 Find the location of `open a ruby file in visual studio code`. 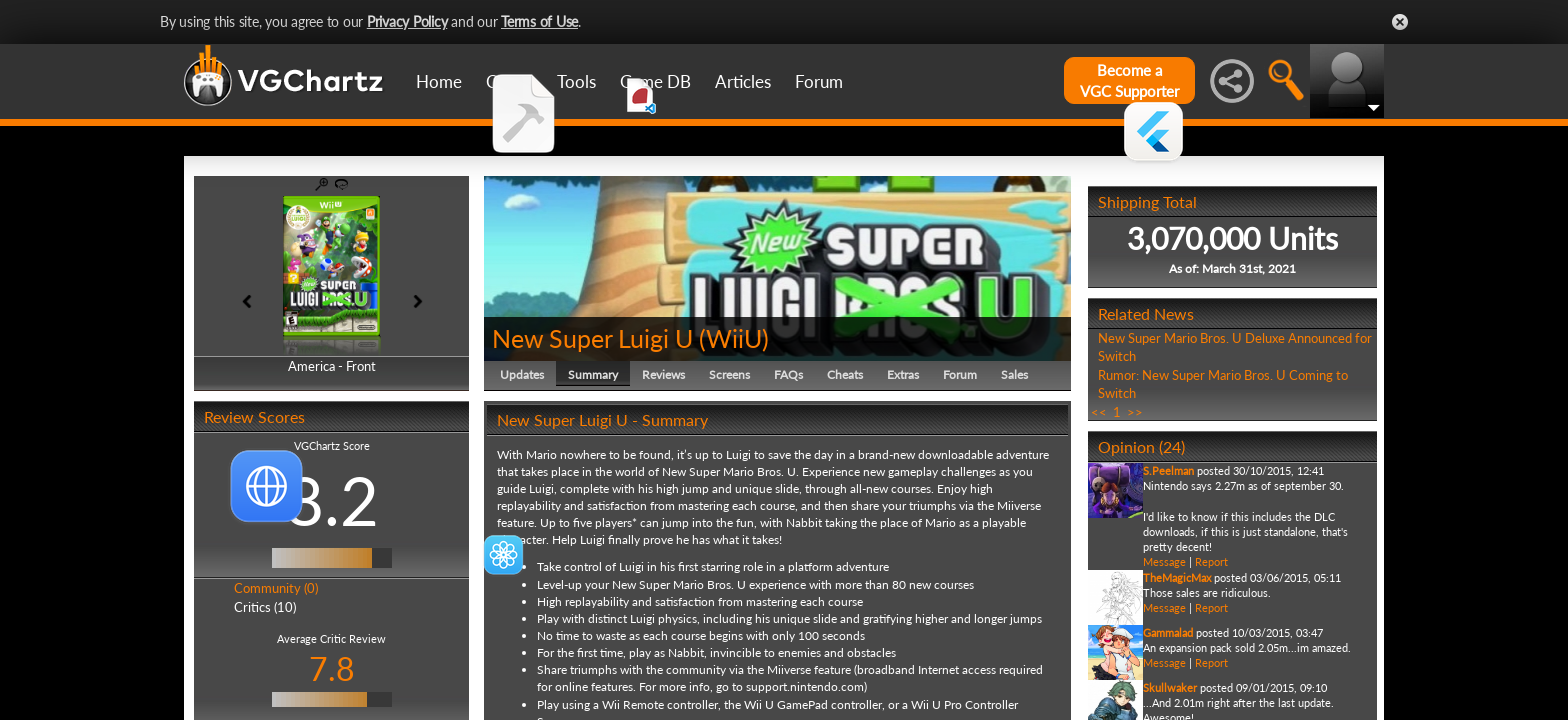

open a ruby file in visual studio code is located at coordinates (640, 96).